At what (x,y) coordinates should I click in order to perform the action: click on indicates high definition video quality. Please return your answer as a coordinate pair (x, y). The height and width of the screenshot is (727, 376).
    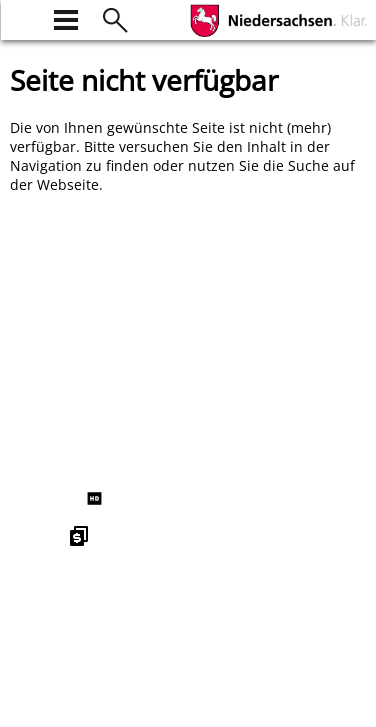
    Looking at the image, I should click on (94, 498).